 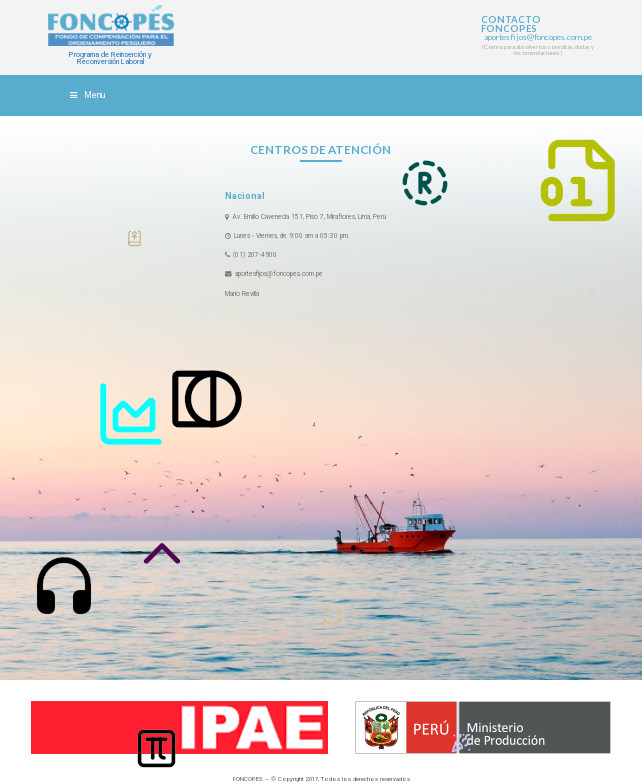 What do you see at coordinates (207, 399) in the screenshot?
I see `toggle between rectangular and circular view modes` at bounding box center [207, 399].